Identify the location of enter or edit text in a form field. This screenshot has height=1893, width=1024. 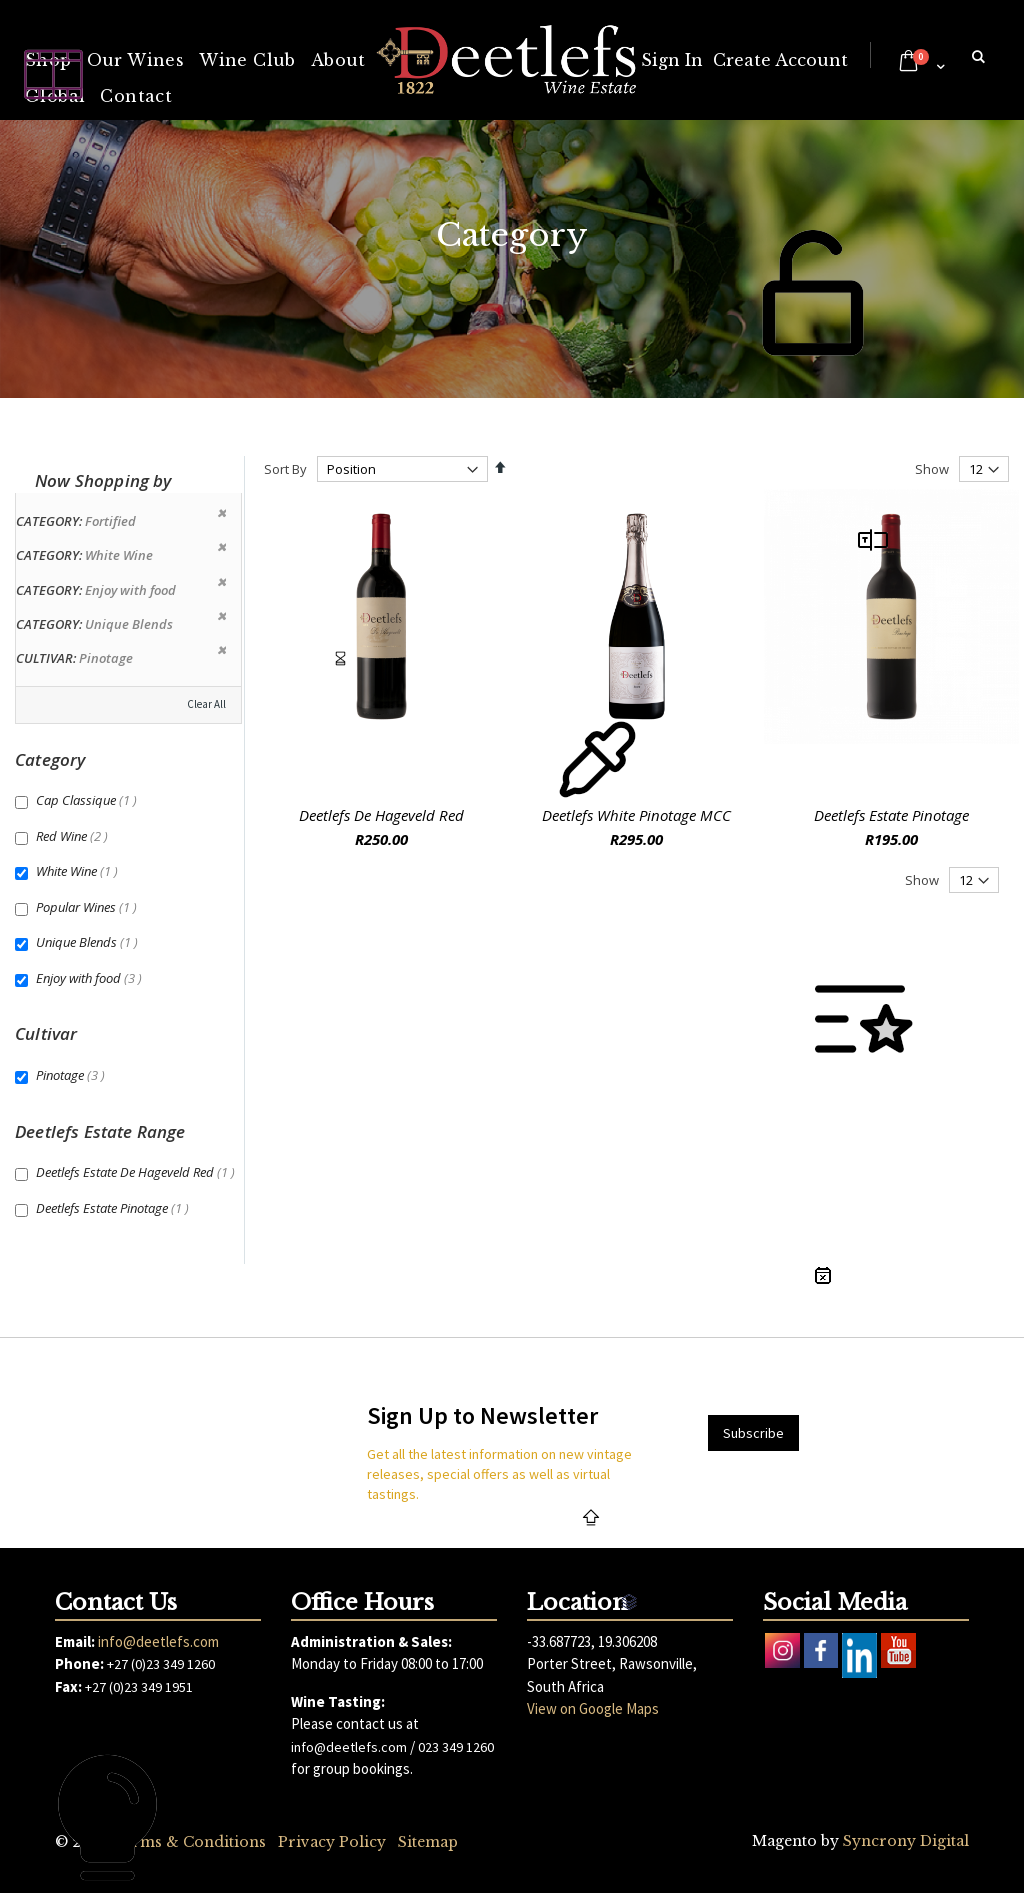
(873, 540).